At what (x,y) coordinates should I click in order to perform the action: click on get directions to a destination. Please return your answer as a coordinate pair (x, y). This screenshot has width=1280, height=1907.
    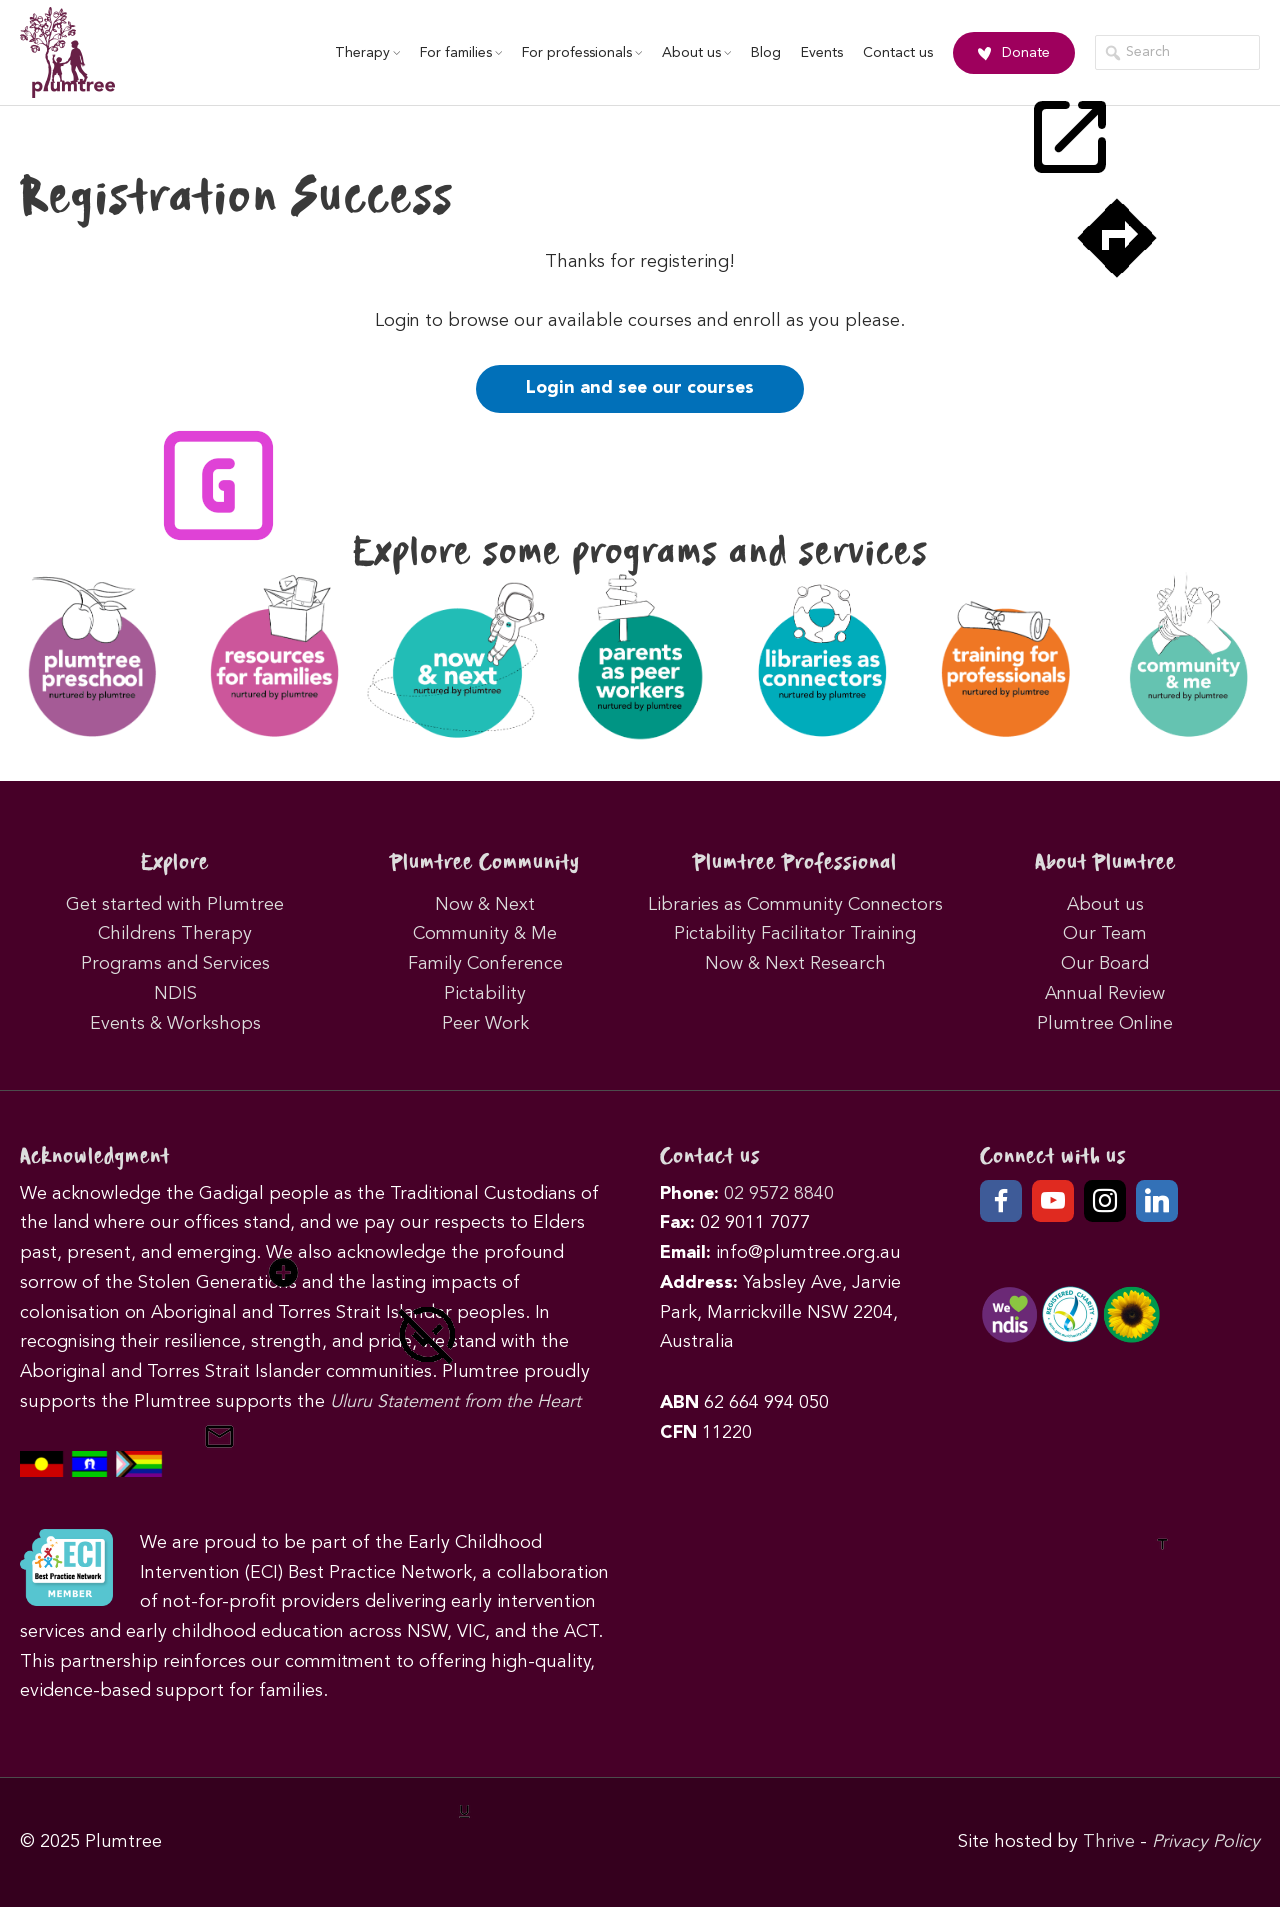
    Looking at the image, I should click on (1117, 238).